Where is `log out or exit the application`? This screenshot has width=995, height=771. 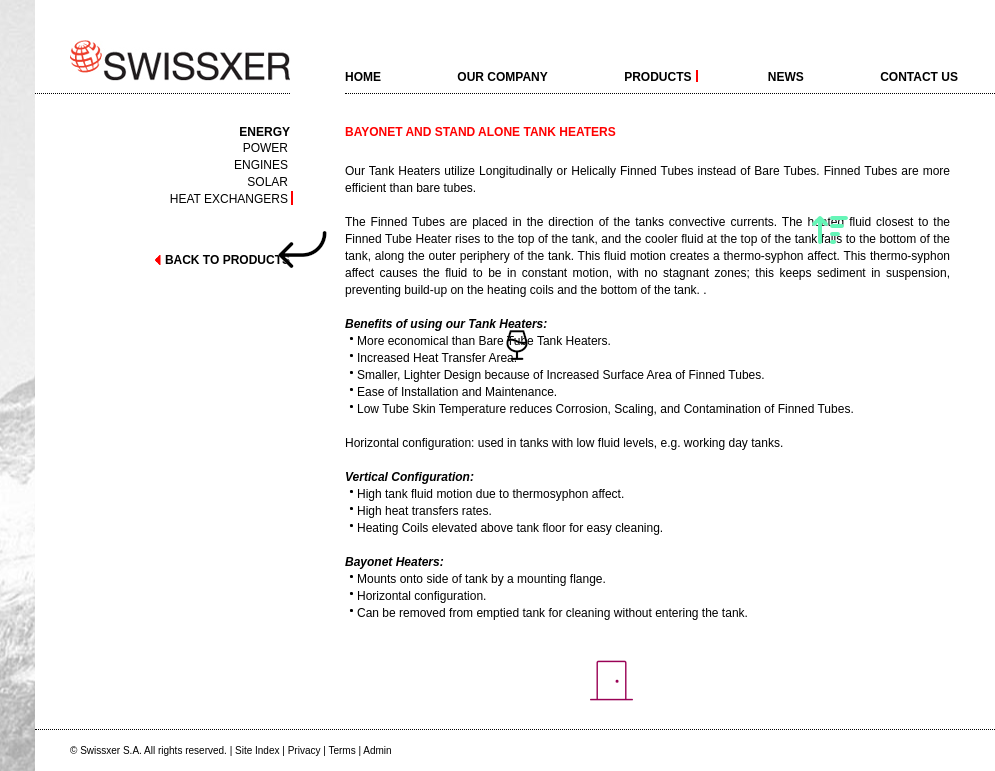
log out or exit the application is located at coordinates (611, 680).